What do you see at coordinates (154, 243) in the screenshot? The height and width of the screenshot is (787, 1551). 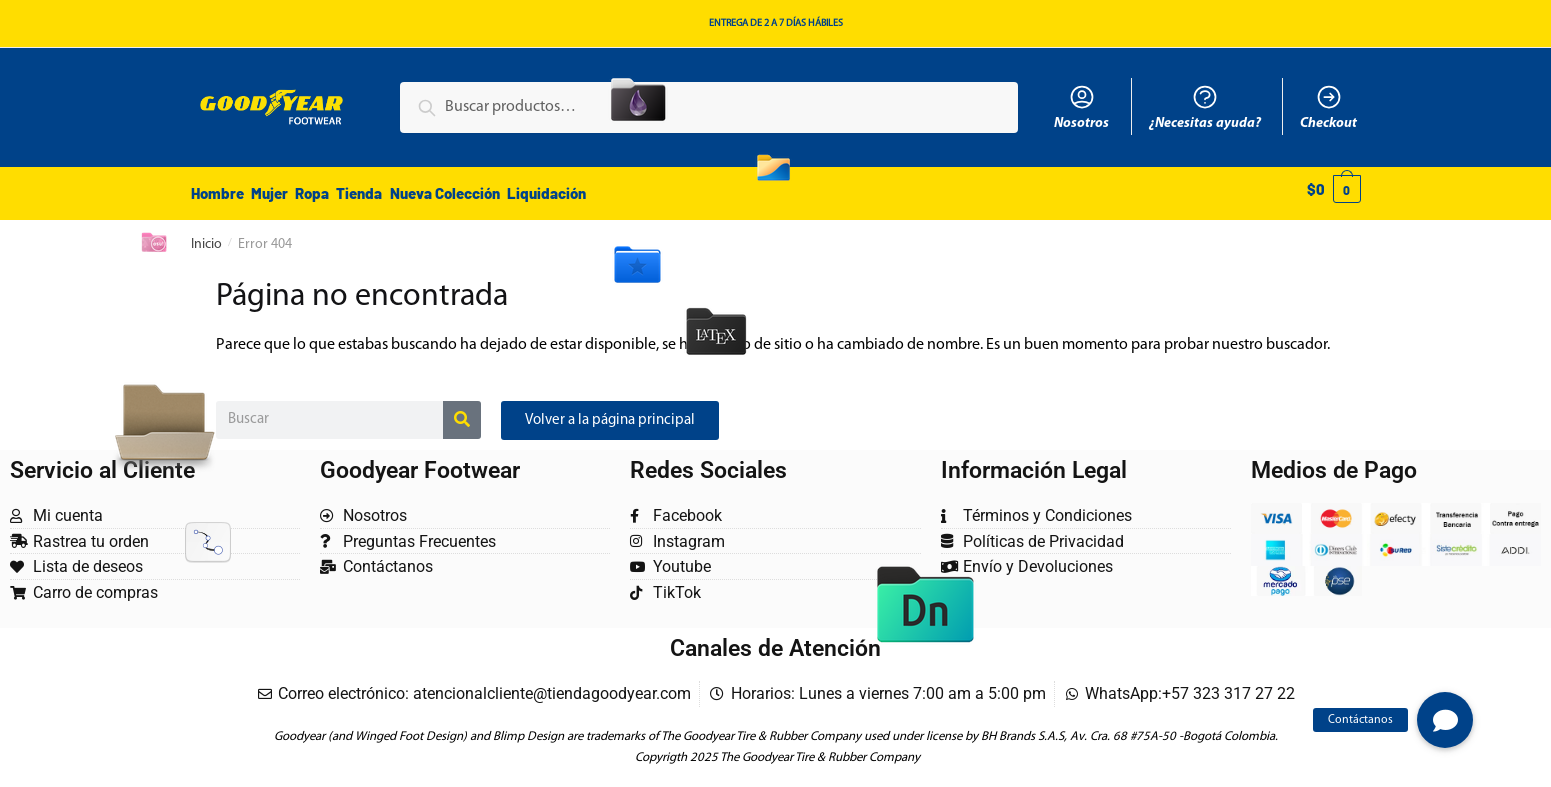 I see `open your osu! game files folder` at bounding box center [154, 243].